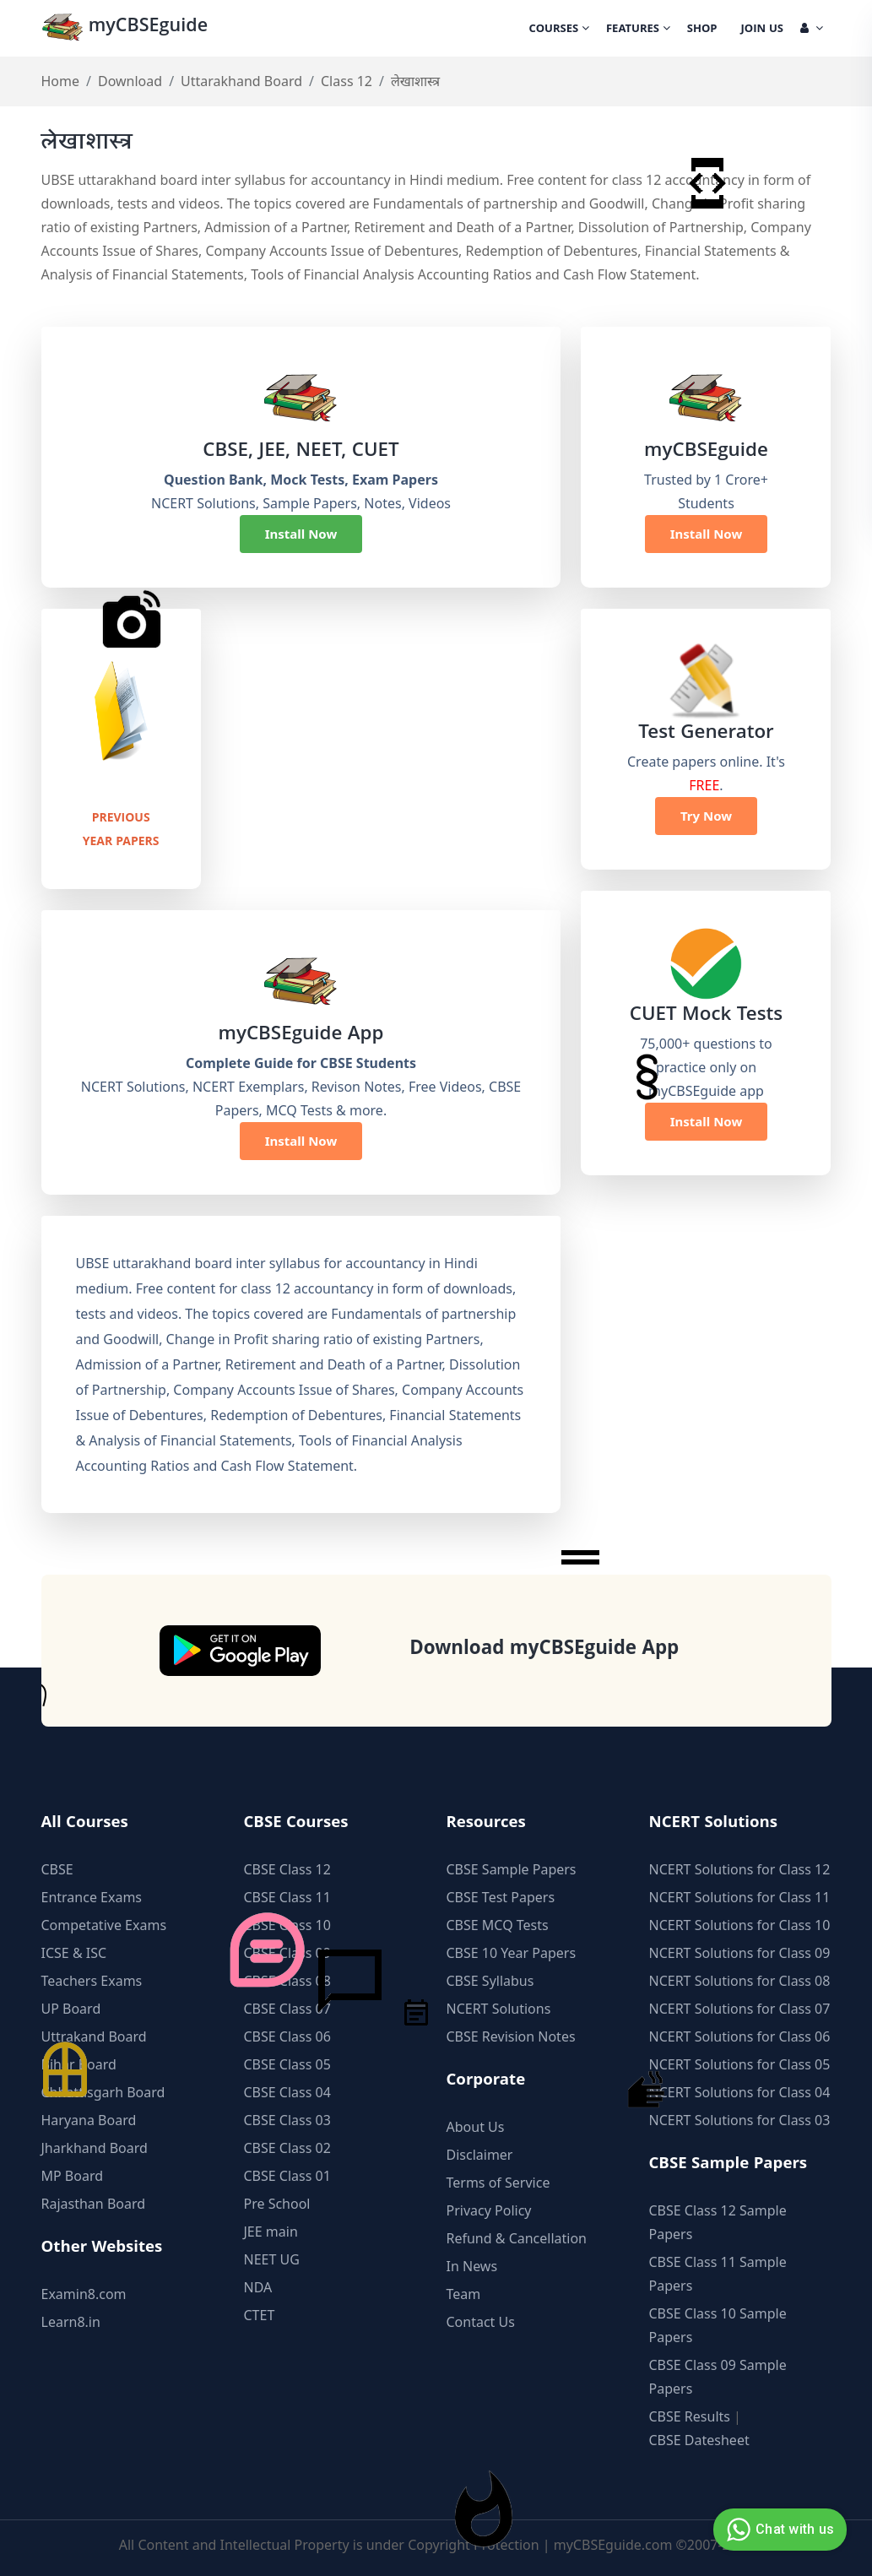  What do you see at coordinates (707, 183) in the screenshot?
I see `enable developer mode on device` at bounding box center [707, 183].